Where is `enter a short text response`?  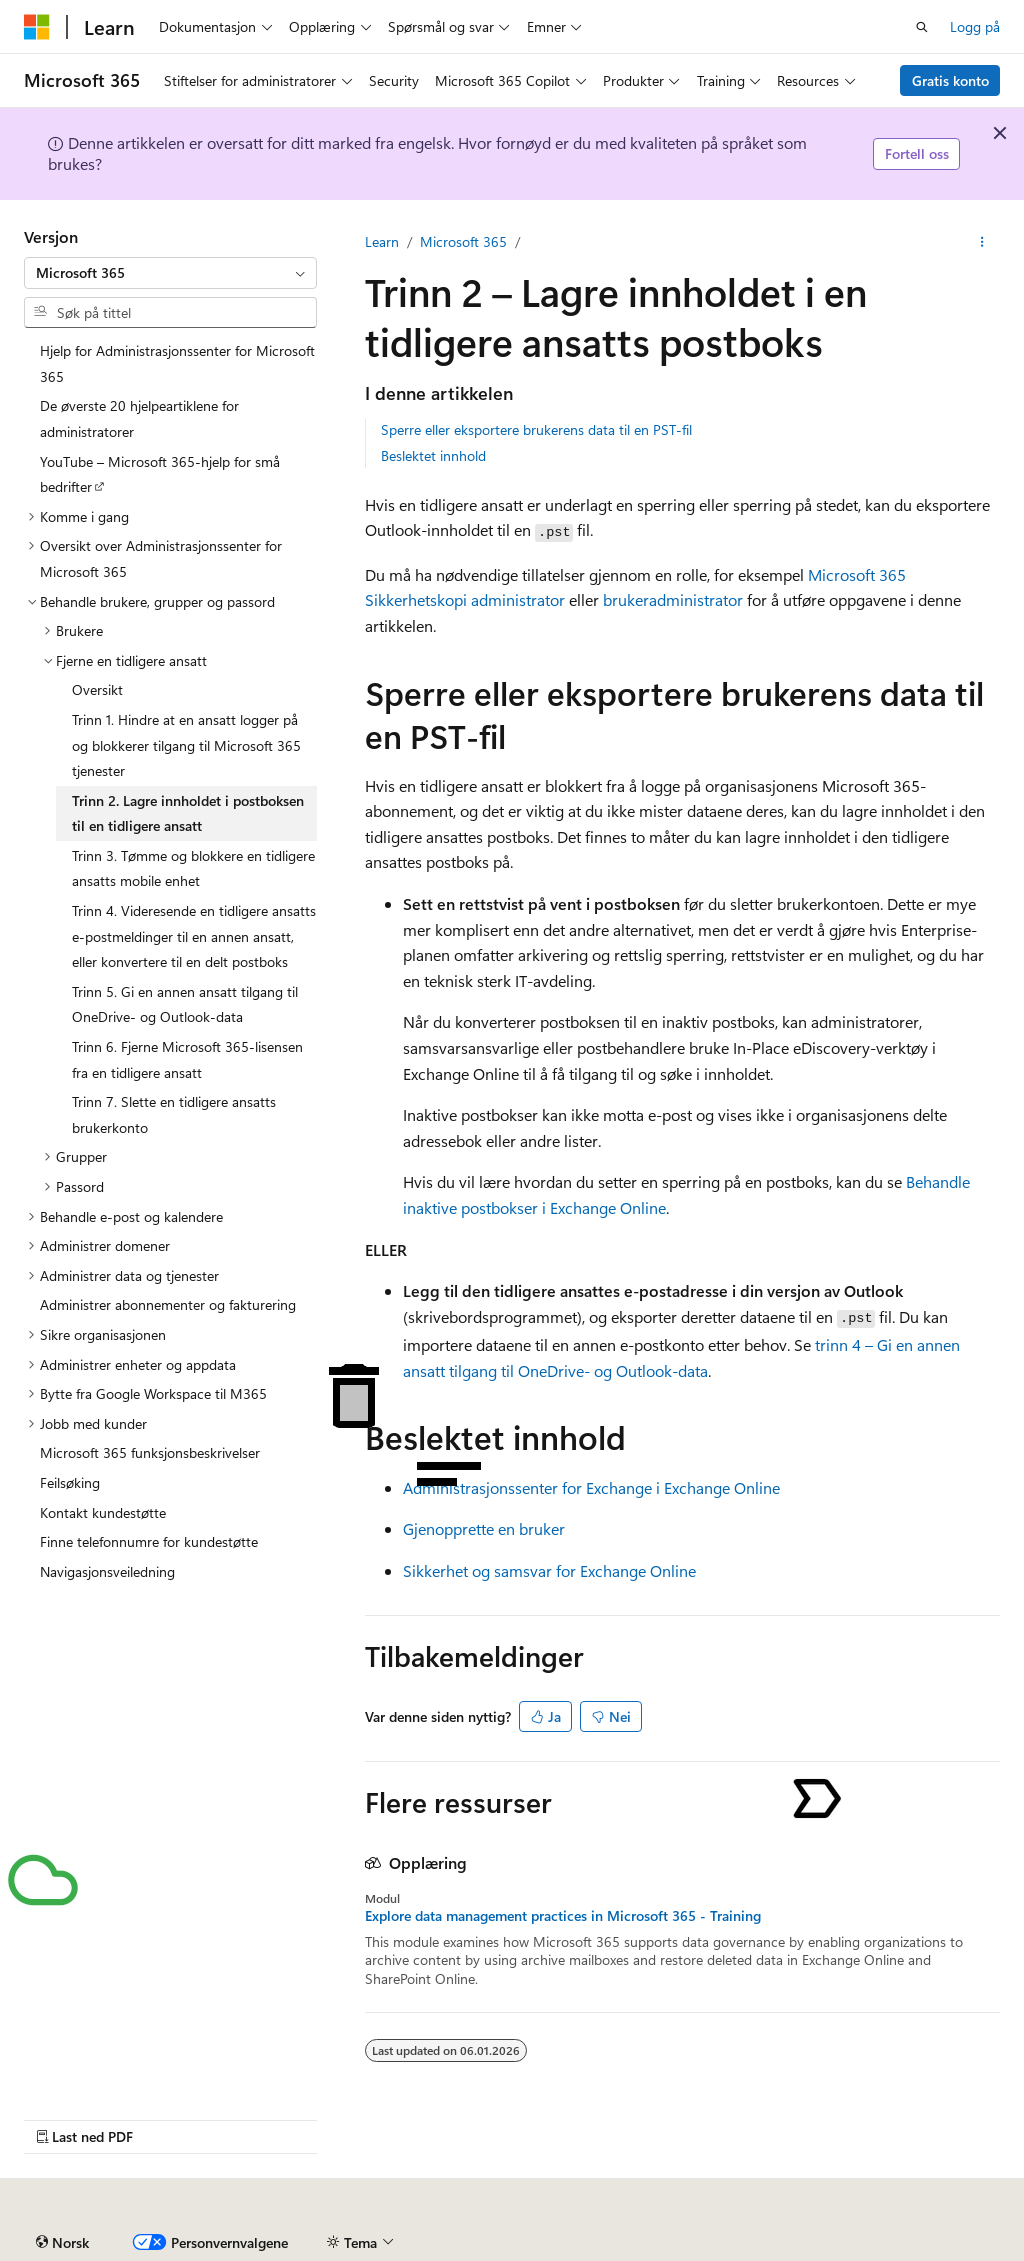
enter a short text response is located at coordinates (449, 1474).